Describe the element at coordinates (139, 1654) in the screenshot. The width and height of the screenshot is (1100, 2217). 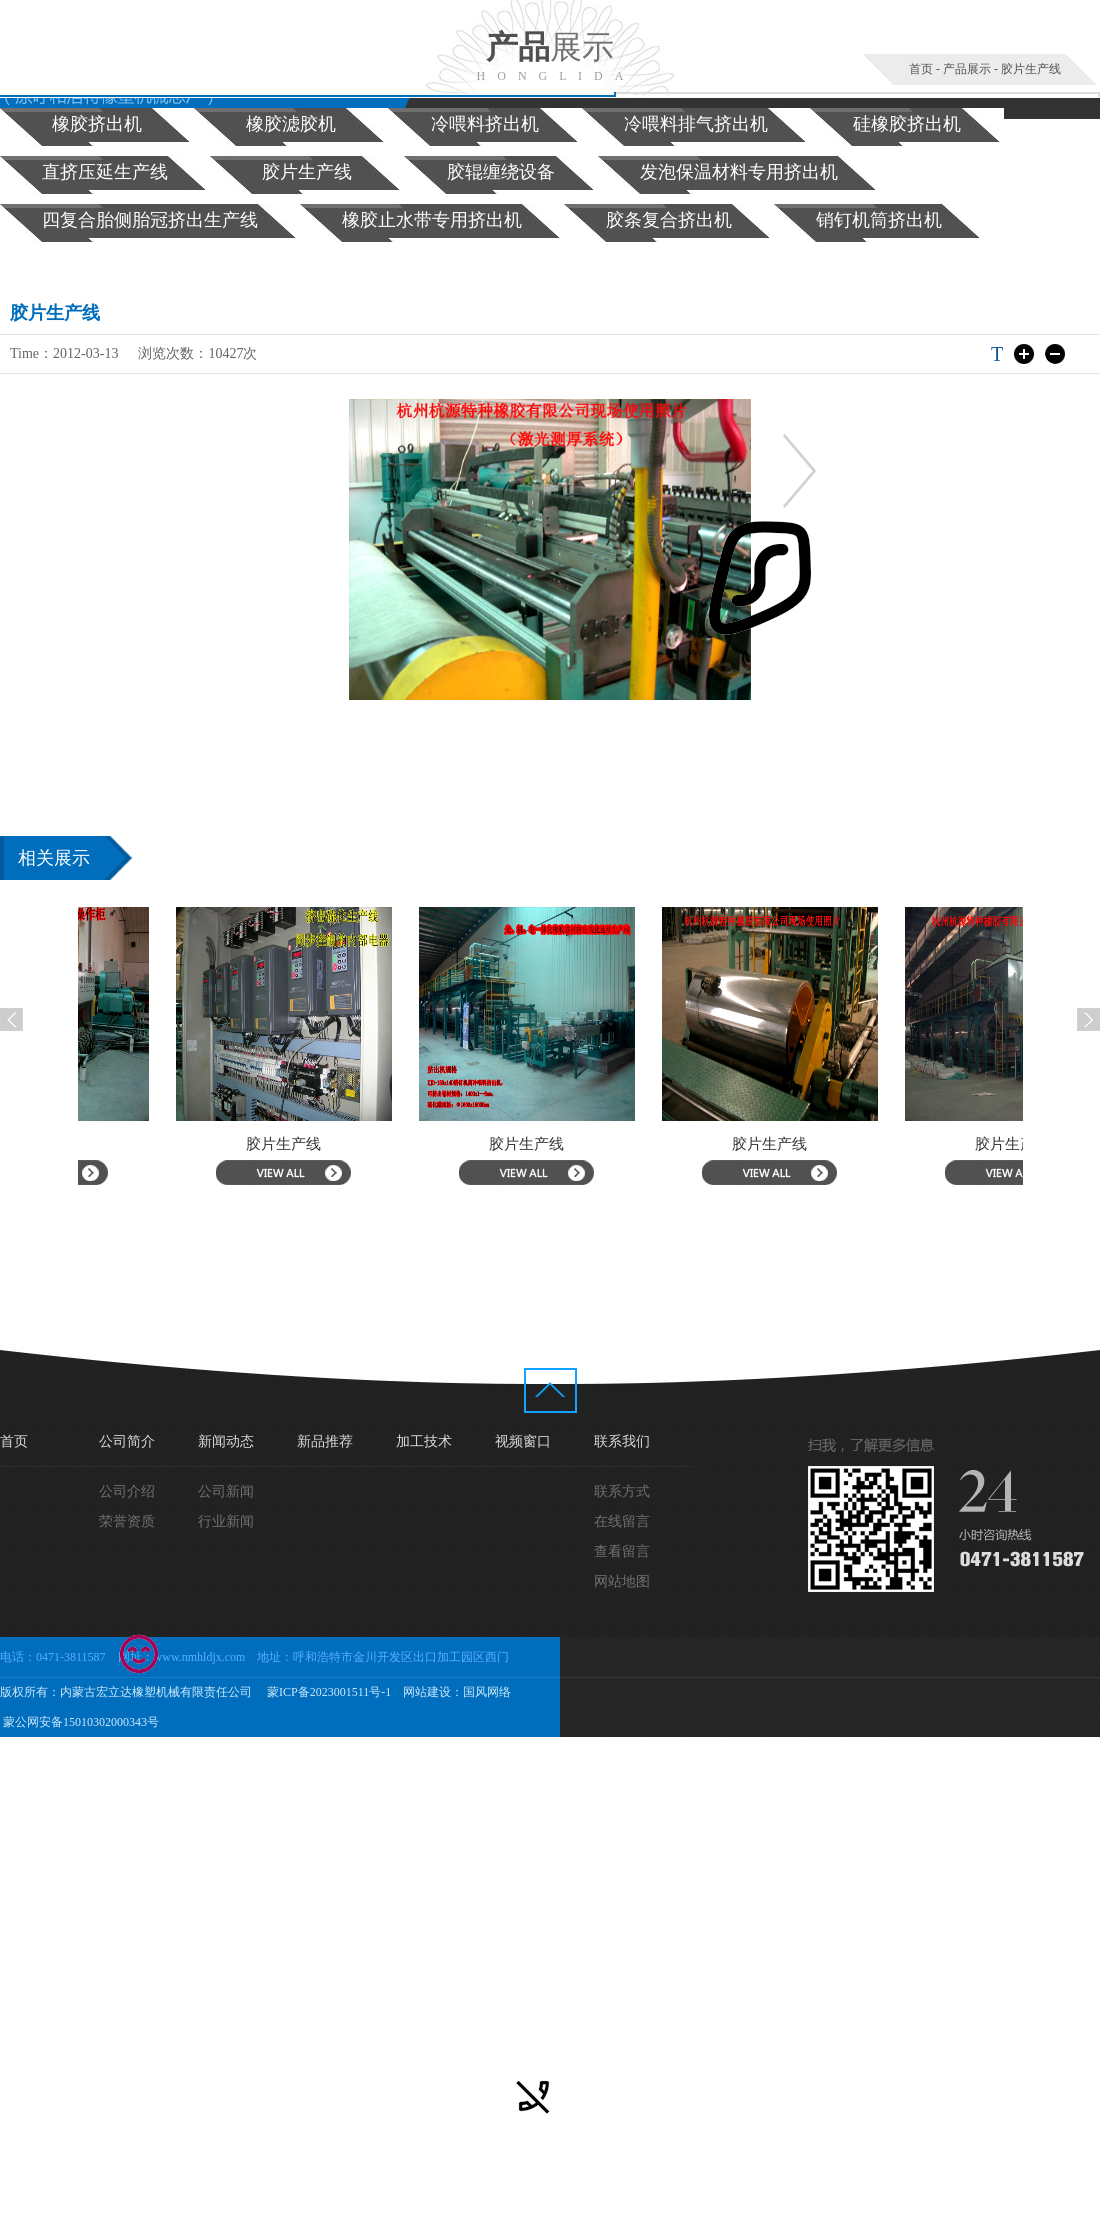
I see `rate your experience positively` at that location.